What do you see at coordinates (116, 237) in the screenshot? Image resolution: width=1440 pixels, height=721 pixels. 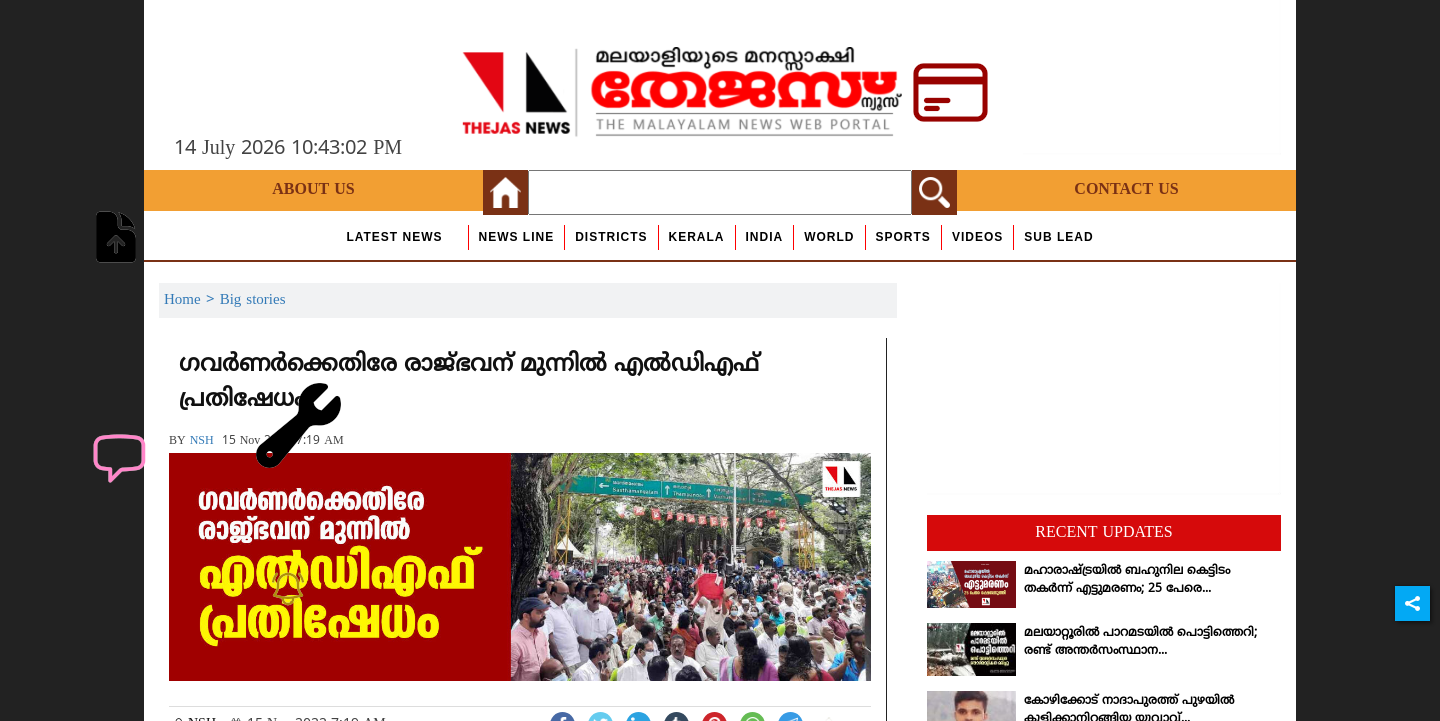 I see `upload a document` at bounding box center [116, 237].